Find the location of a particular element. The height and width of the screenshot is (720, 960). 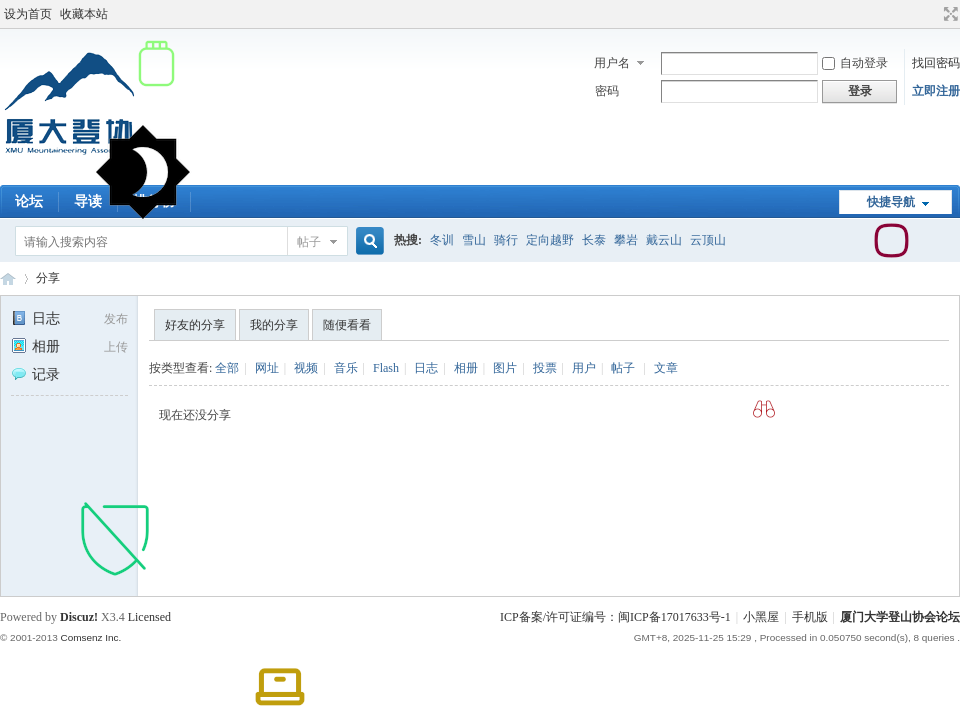

disable security or protection features is located at coordinates (115, 536).